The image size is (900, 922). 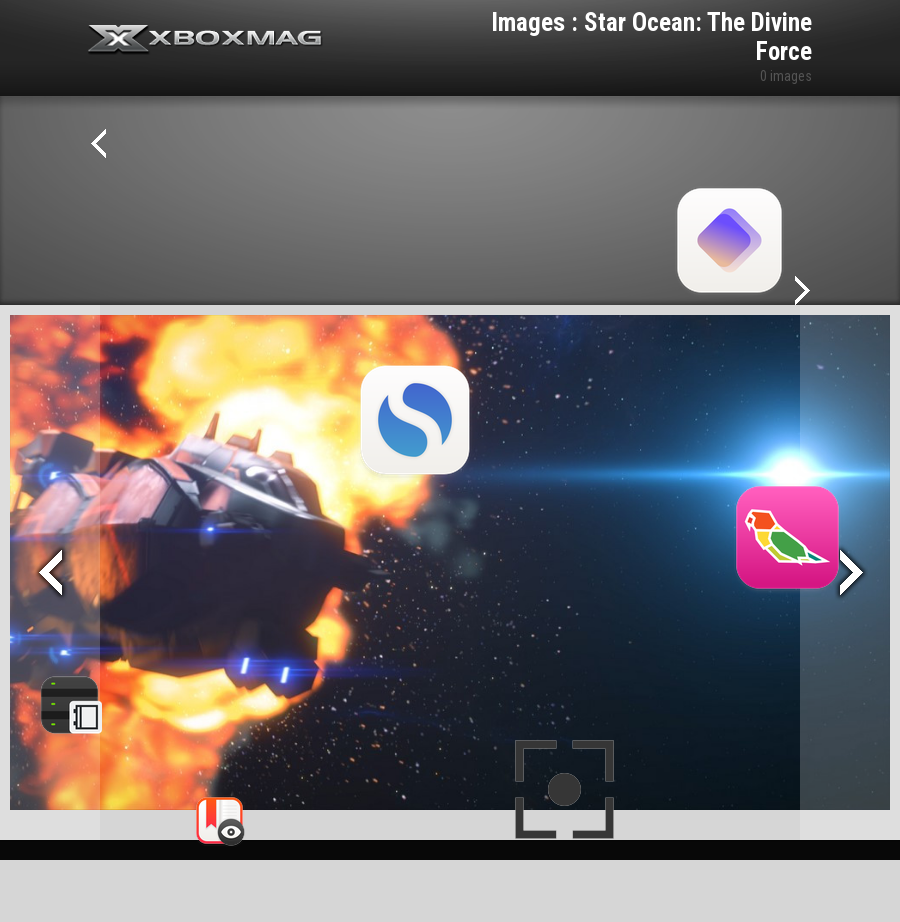 I want to click on configure LDAP server connection settings, so click(x=70, y=706).